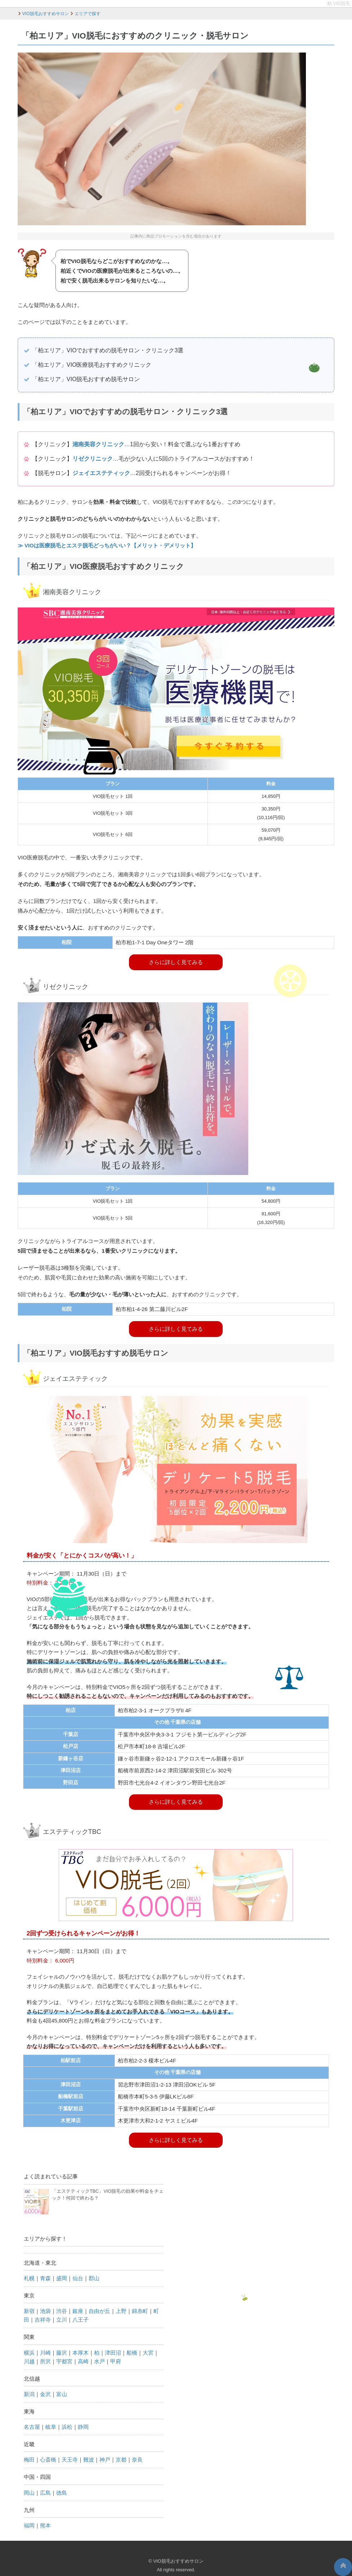 The width and height of the screenshot is (352, 2576). I want to click on indicates cleaning or sanitization feature, so click(245, 2297).